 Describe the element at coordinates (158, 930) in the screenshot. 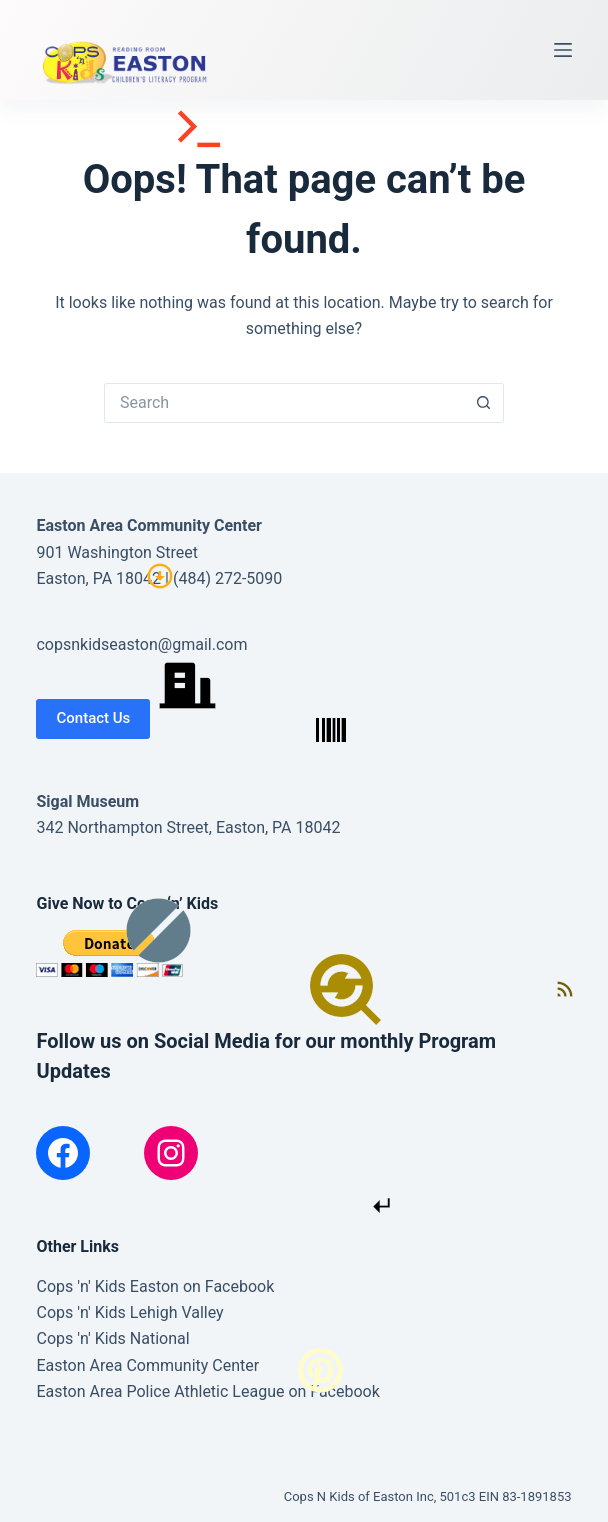

I see `indicates a prohibited or blocked action` at that location.